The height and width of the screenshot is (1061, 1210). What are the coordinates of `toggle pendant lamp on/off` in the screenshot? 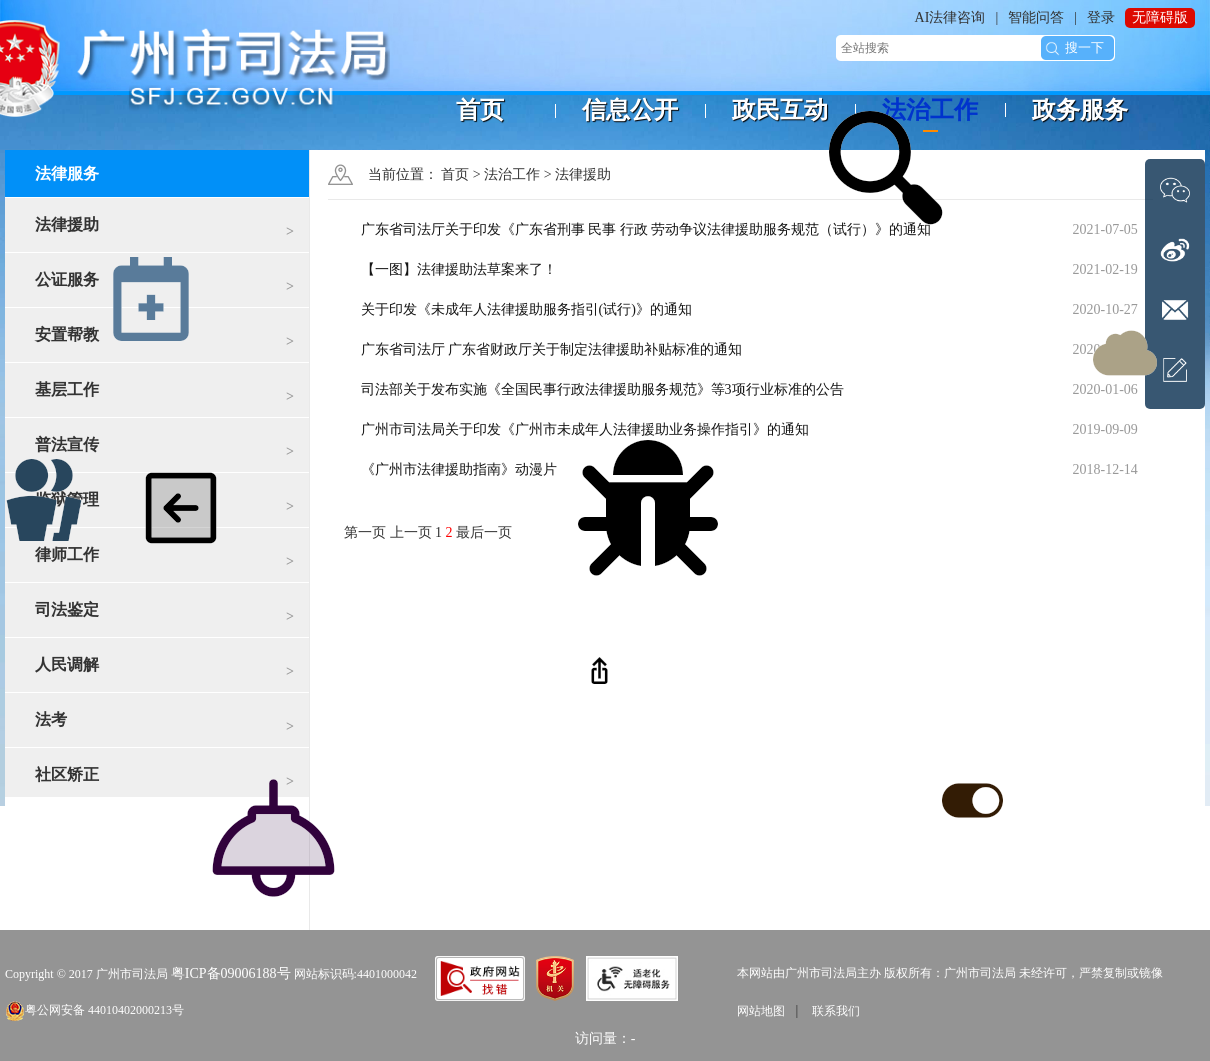 It's located at (273, 844).